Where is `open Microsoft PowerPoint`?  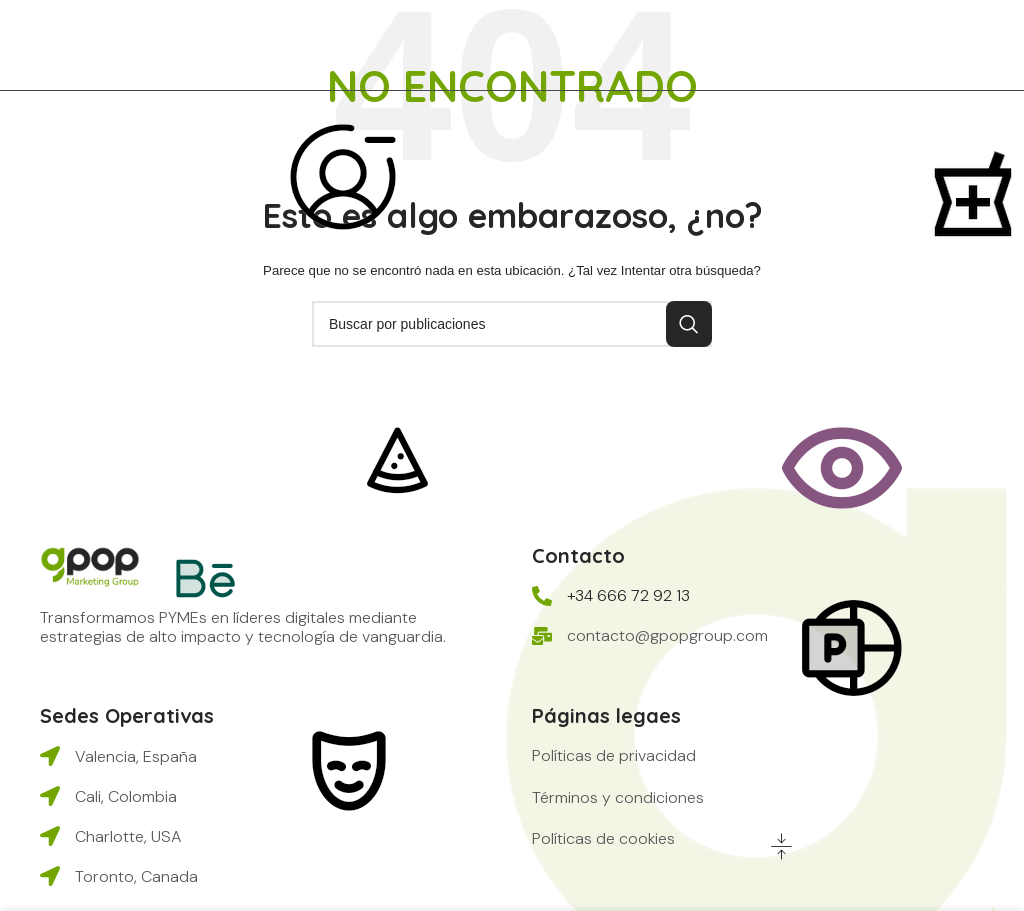 open Microsoft PowerPoint is located at coordinates (850, 648).